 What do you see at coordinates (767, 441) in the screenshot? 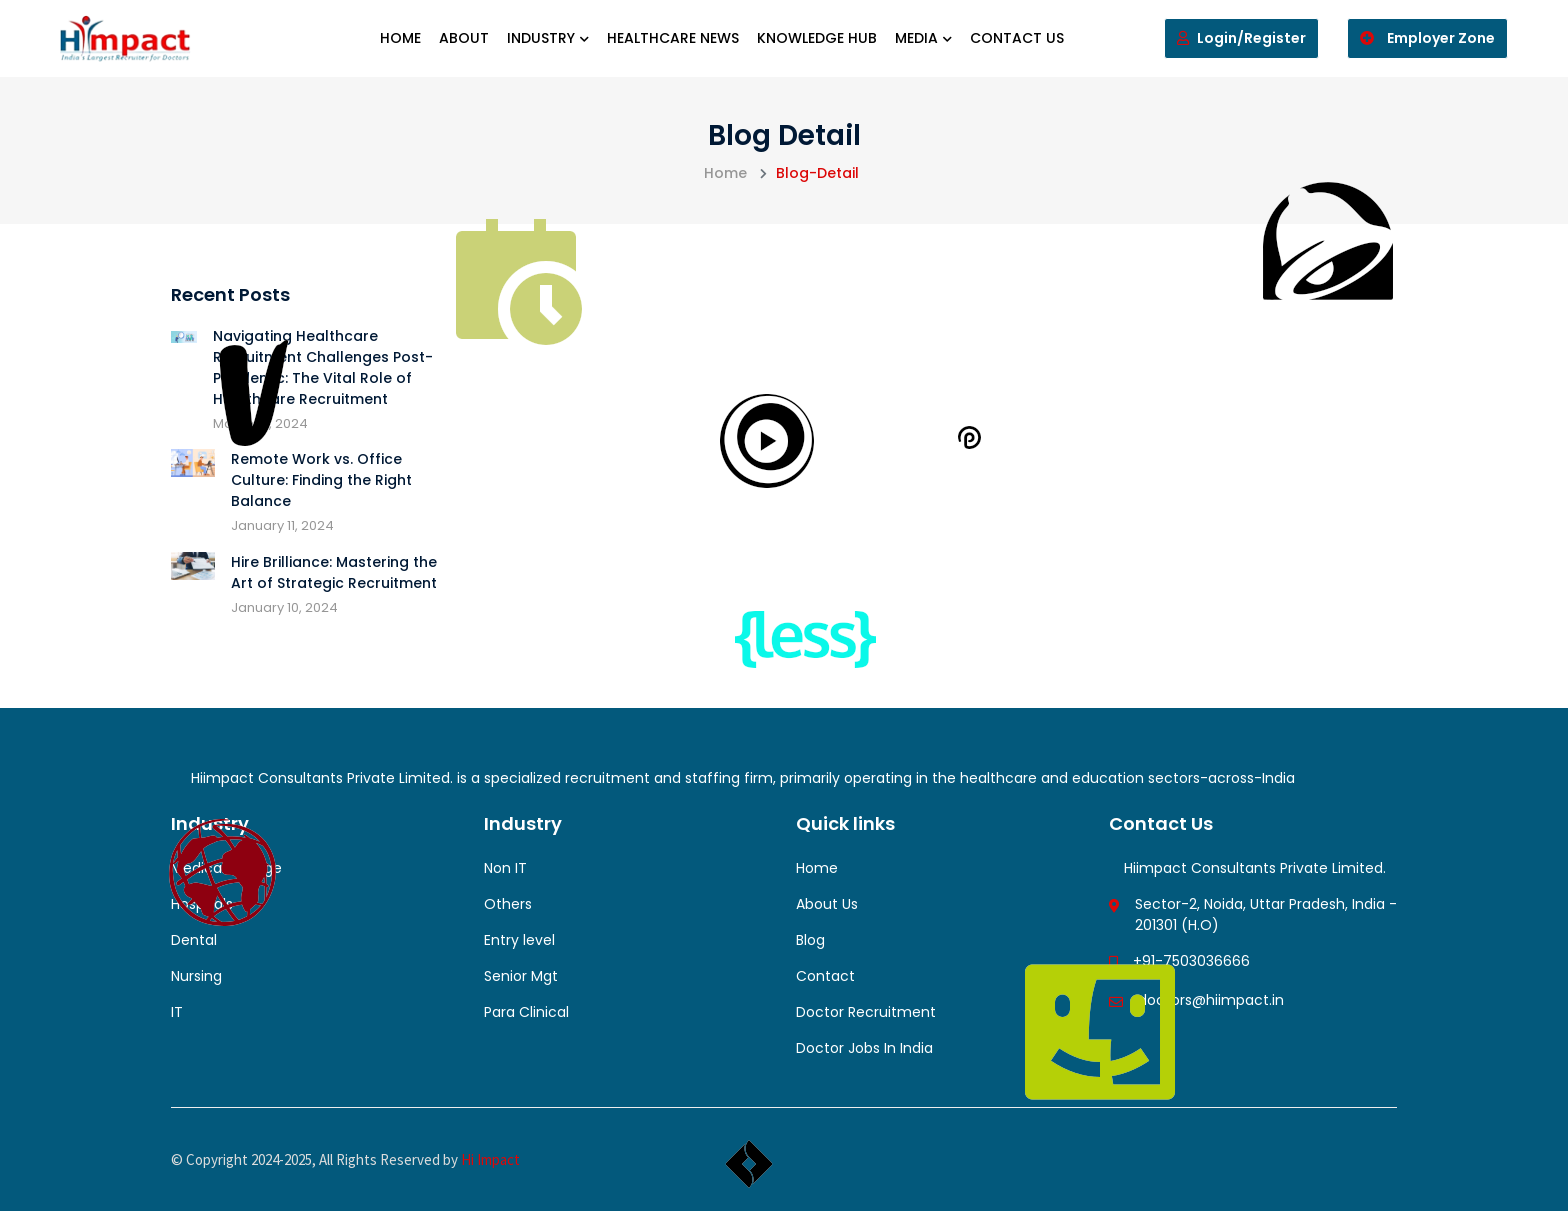
I see `open mpv media player` at bounding box center [767, 441].